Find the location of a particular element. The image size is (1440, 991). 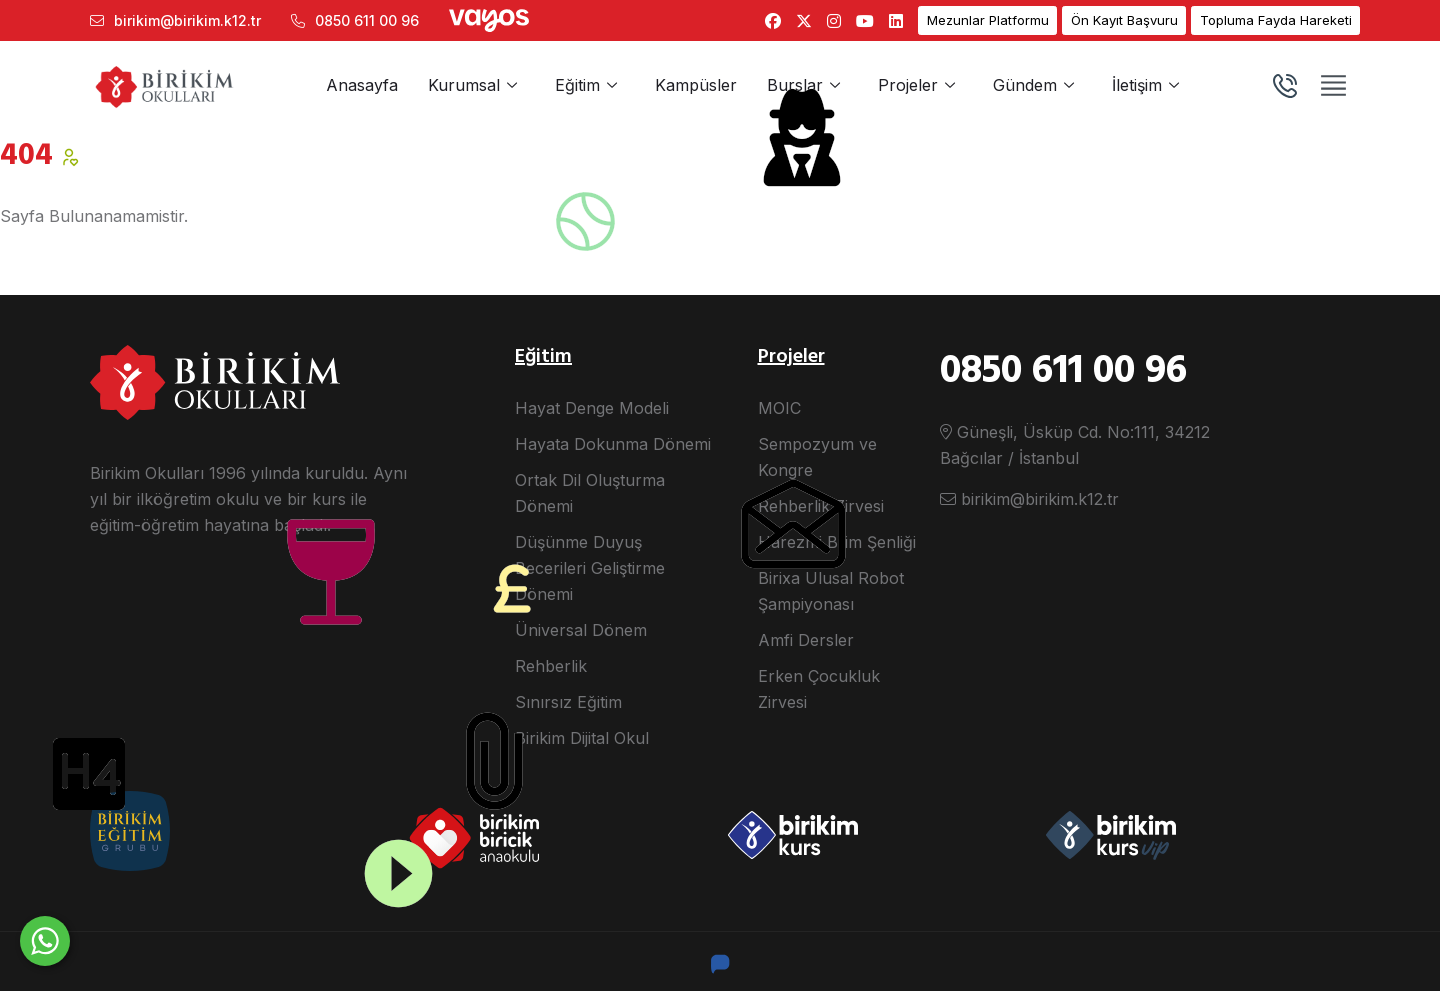

access tennis or racquet sports features is located at coordinates (585, 221).